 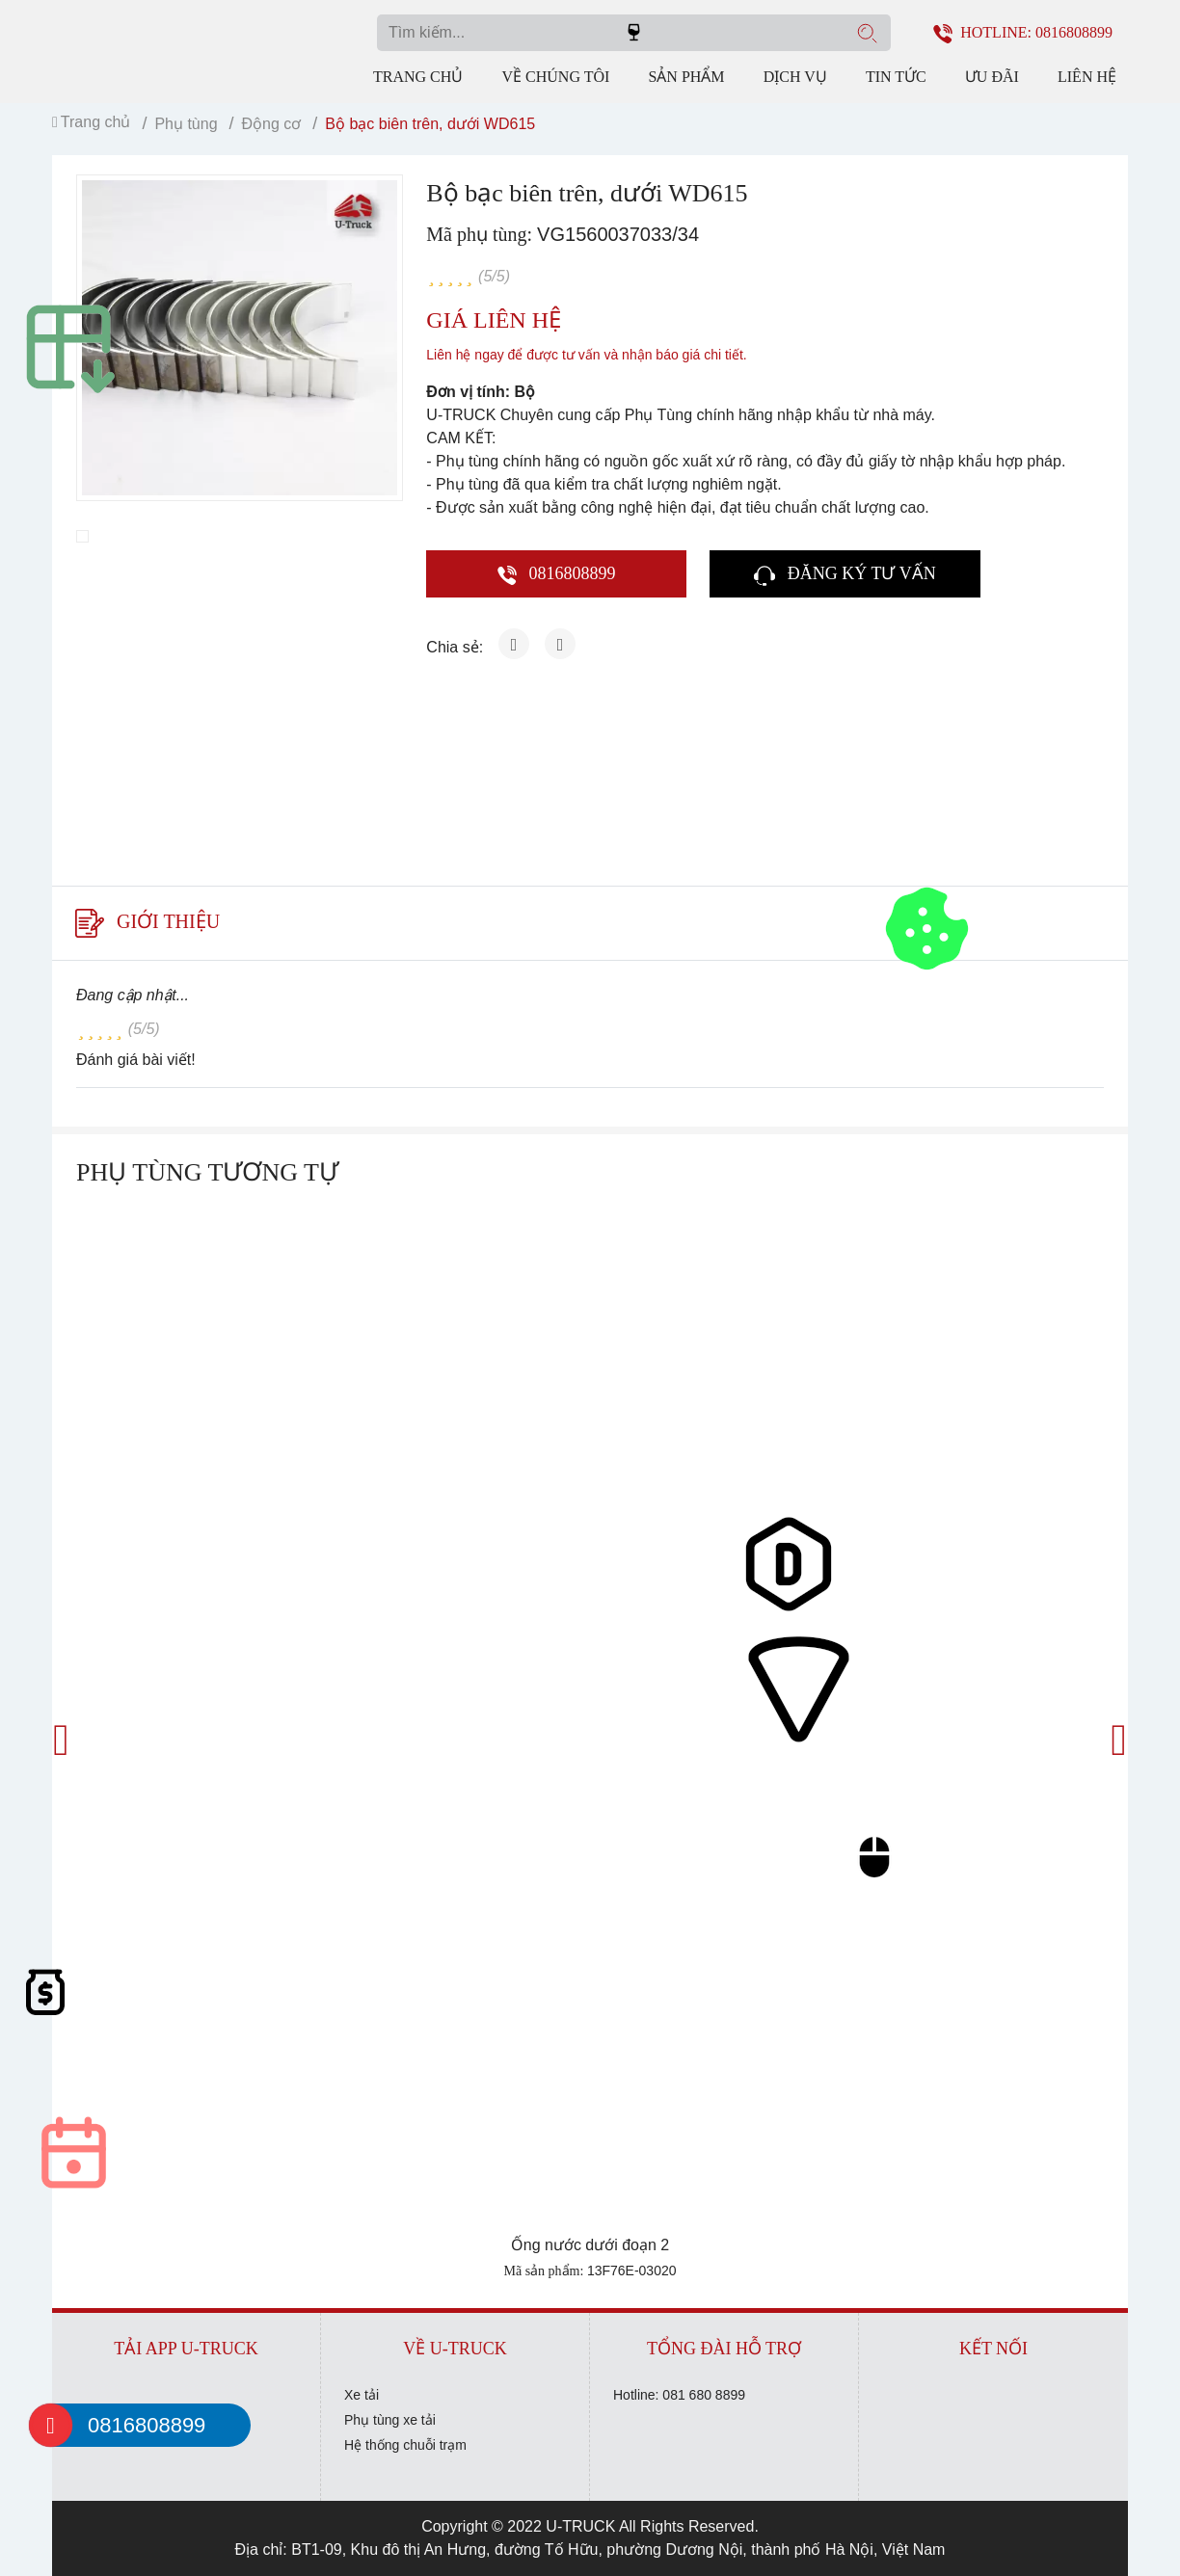 What do you see at coordinates (798, 1691) in the screenshot?
I see `indicates a cone or triangular marker` at bounding box center [798, 1691].